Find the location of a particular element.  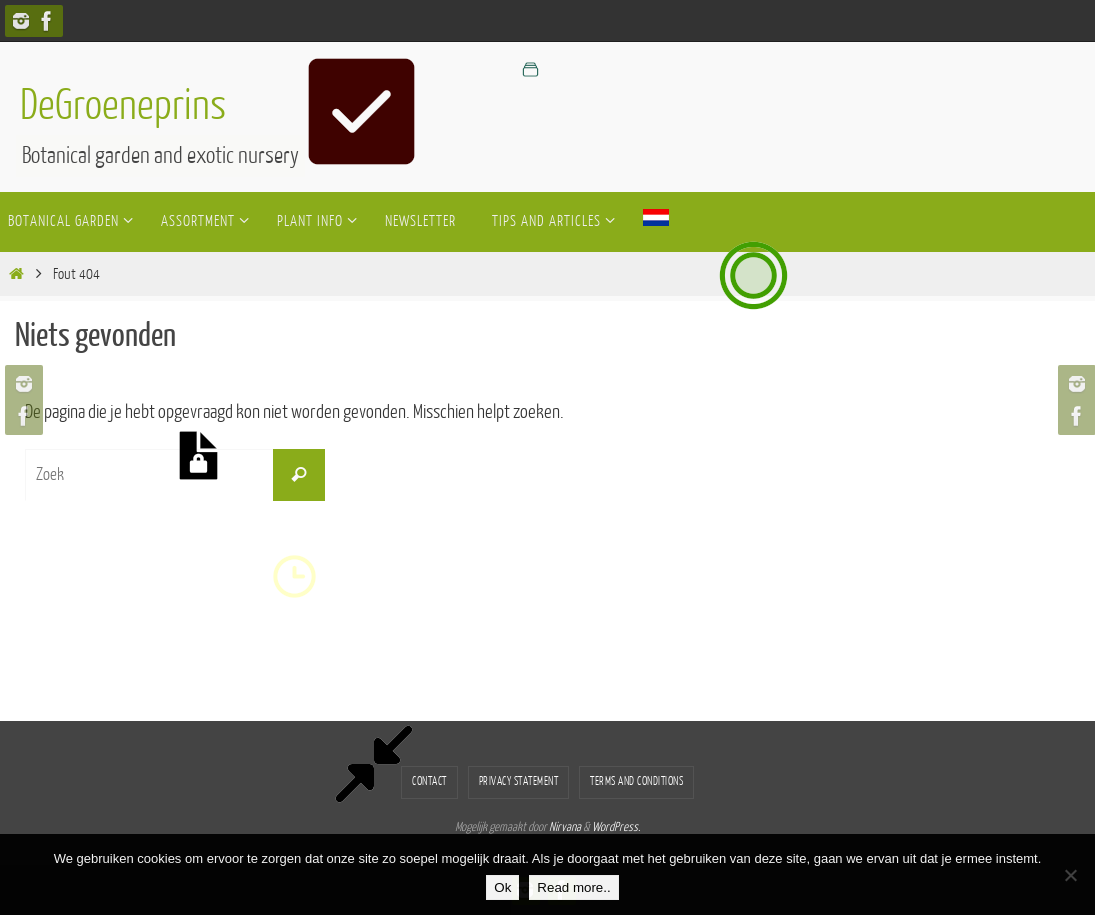

view a protected or encrypted document is located at coordinates (198, 455).